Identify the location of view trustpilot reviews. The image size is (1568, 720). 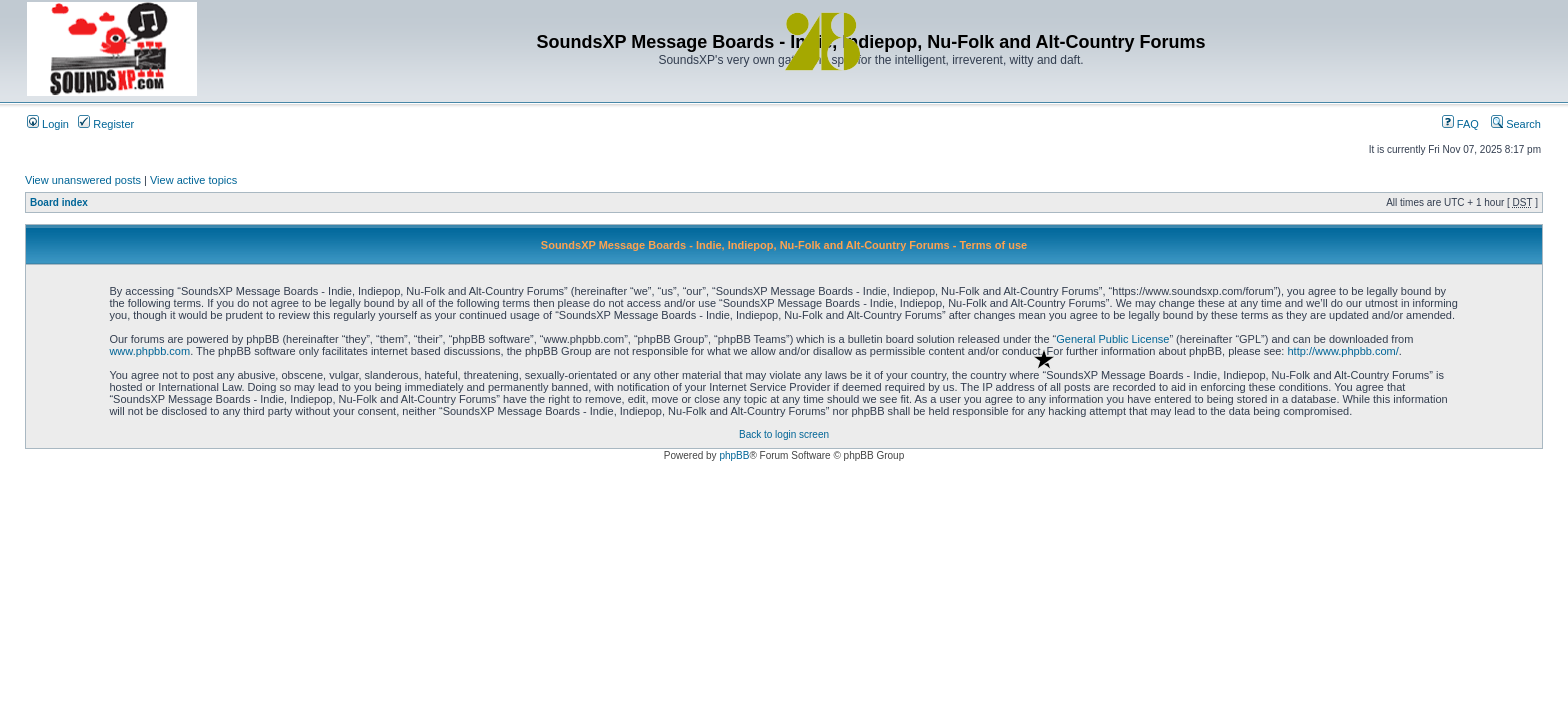
(1044, 359).